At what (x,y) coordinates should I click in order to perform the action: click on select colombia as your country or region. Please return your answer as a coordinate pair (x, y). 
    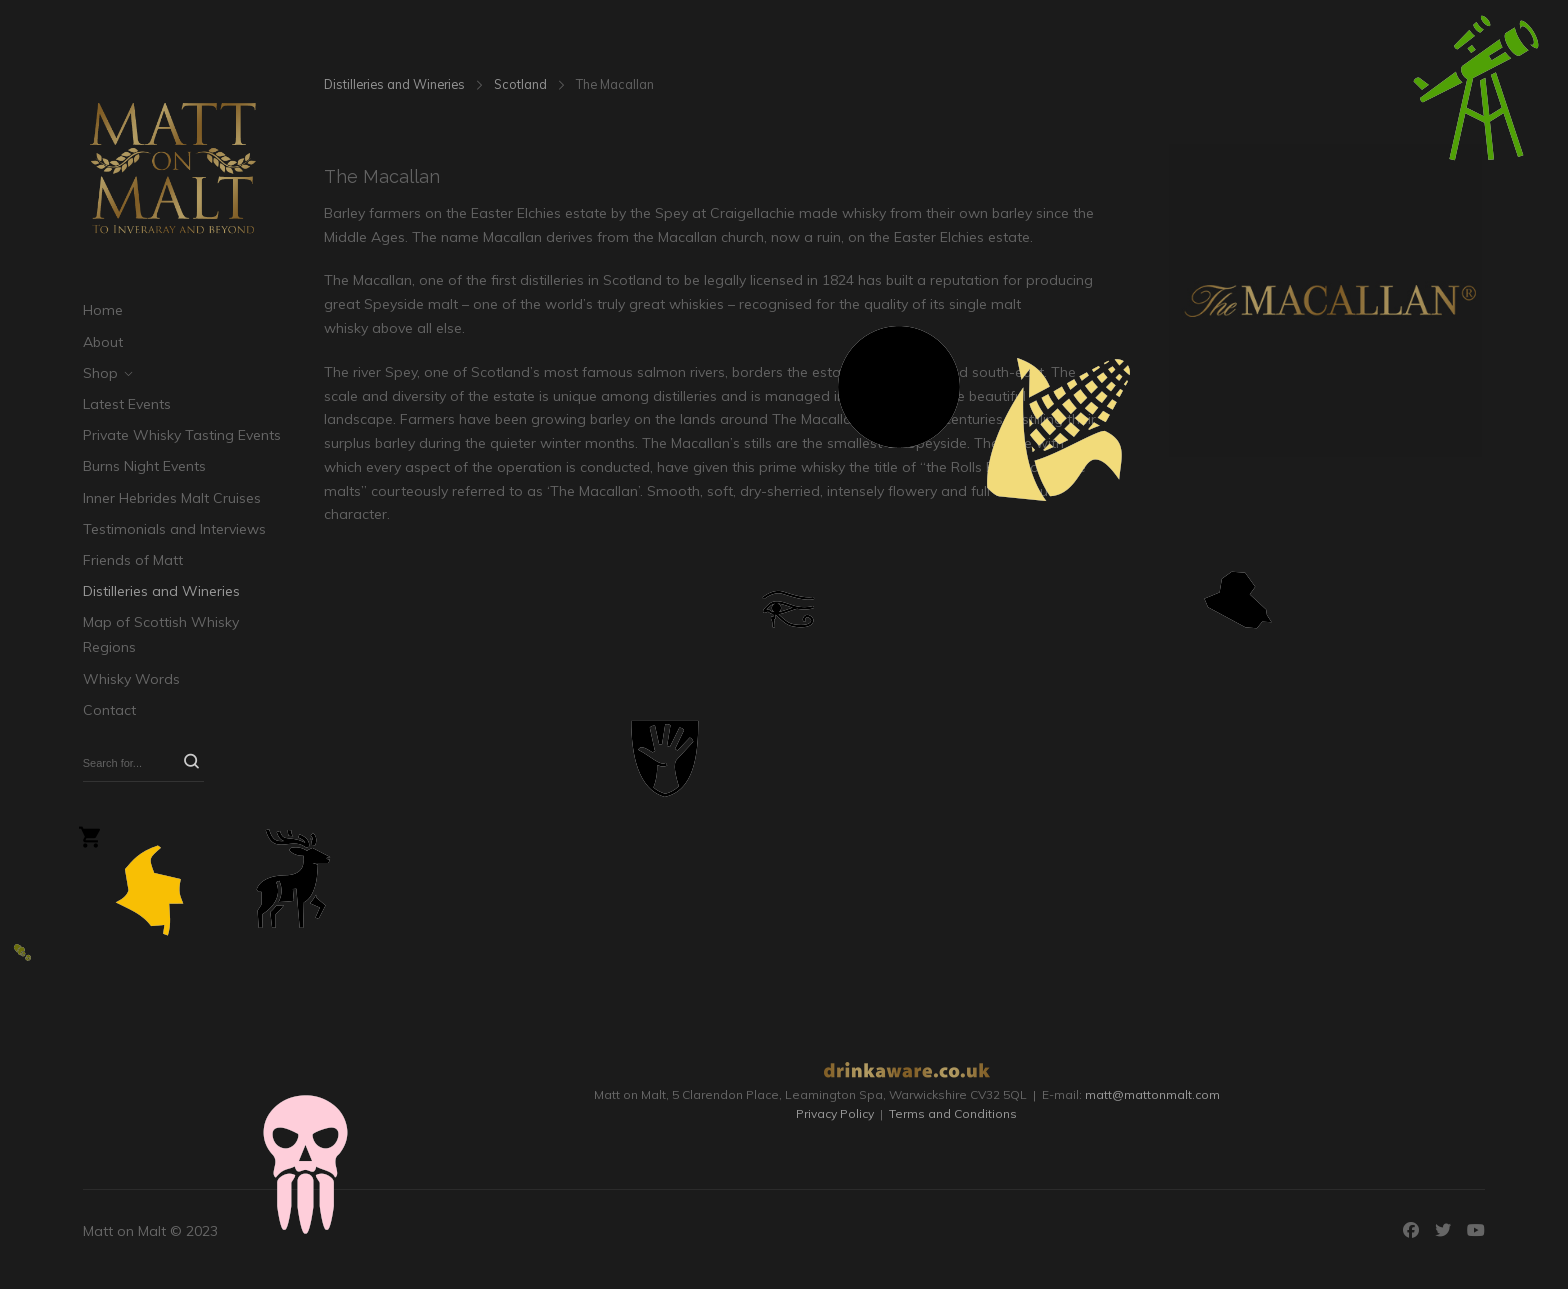
    Looking at the image, I should click on (149, 890).